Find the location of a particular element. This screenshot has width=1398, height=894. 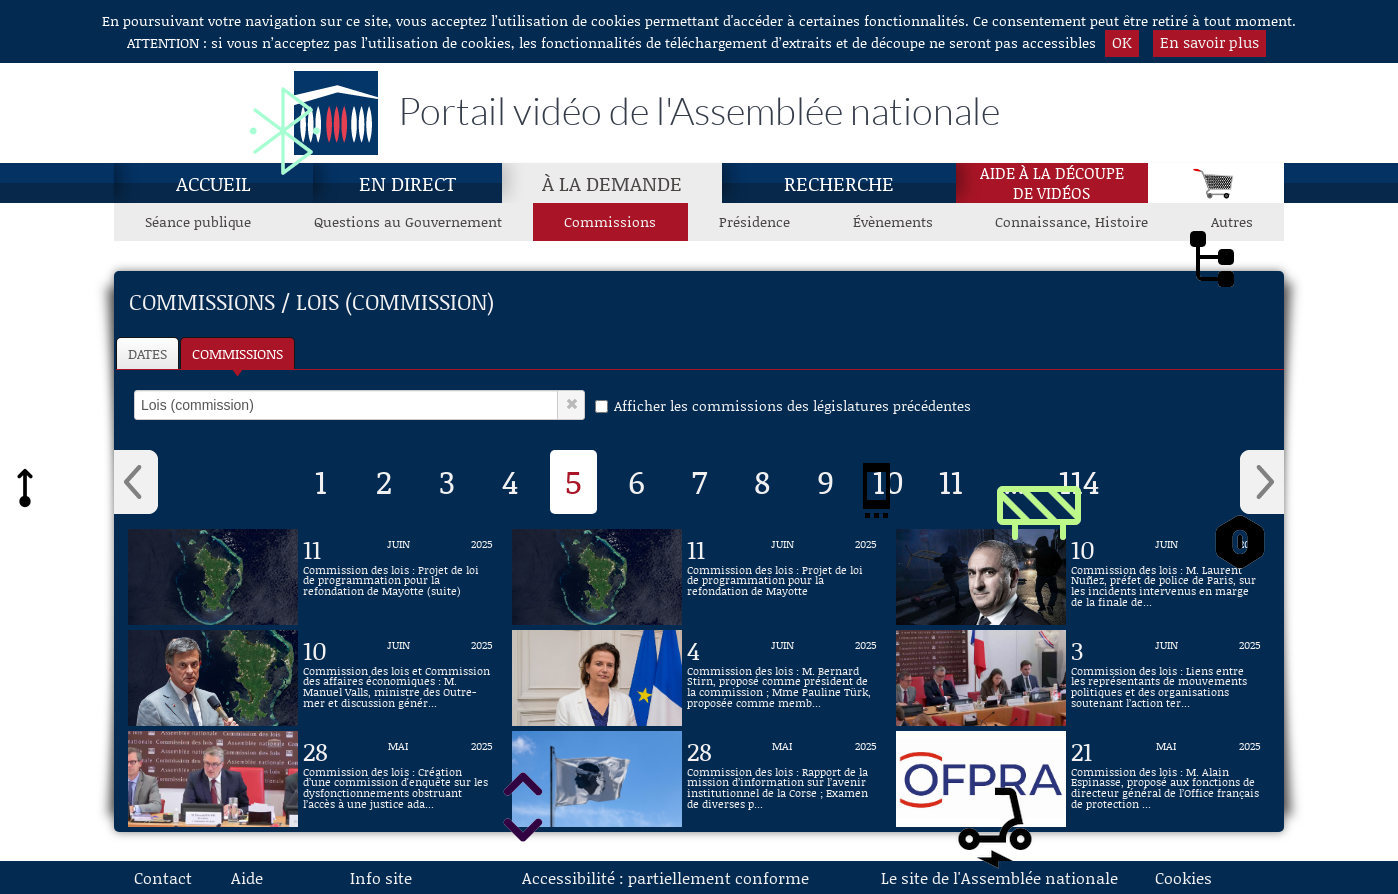

view hierarchical folder structure is located at coordinates (1210, 259).